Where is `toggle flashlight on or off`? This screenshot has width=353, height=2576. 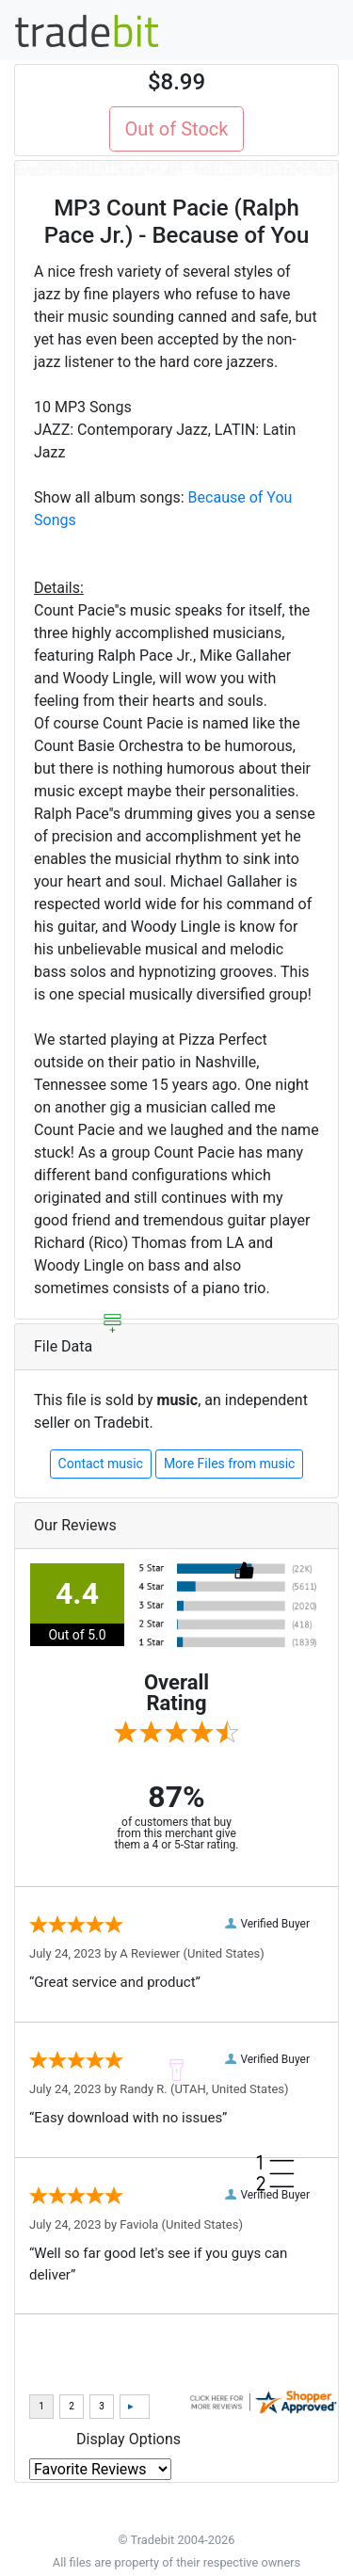 toggle flashlight on or off is located at coordinates (176, 2070).